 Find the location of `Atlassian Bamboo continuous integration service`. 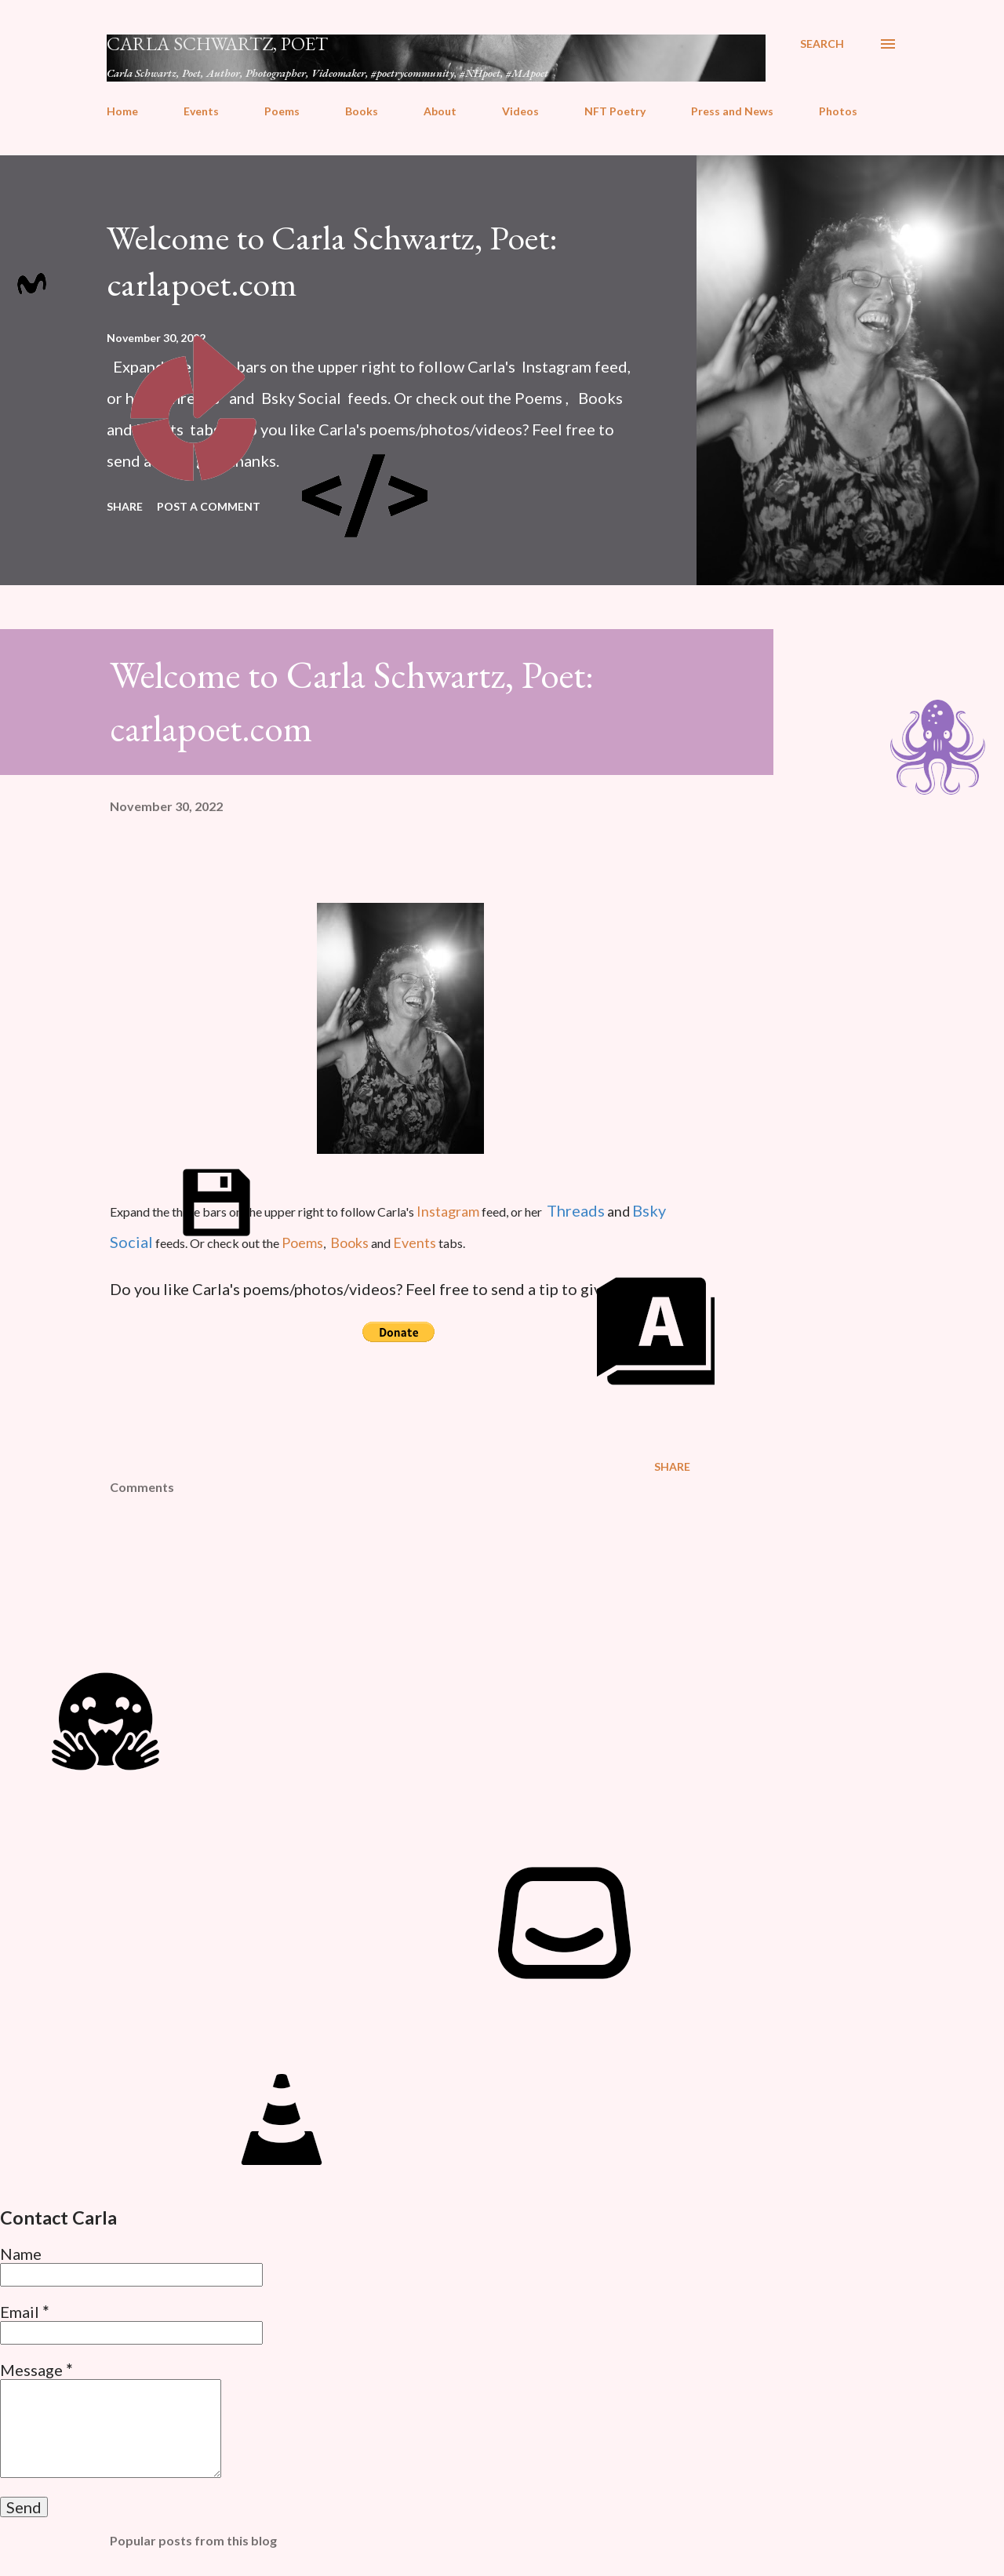

Atlassian Bamboo continuous integration service is located at coordinates (193, 408).